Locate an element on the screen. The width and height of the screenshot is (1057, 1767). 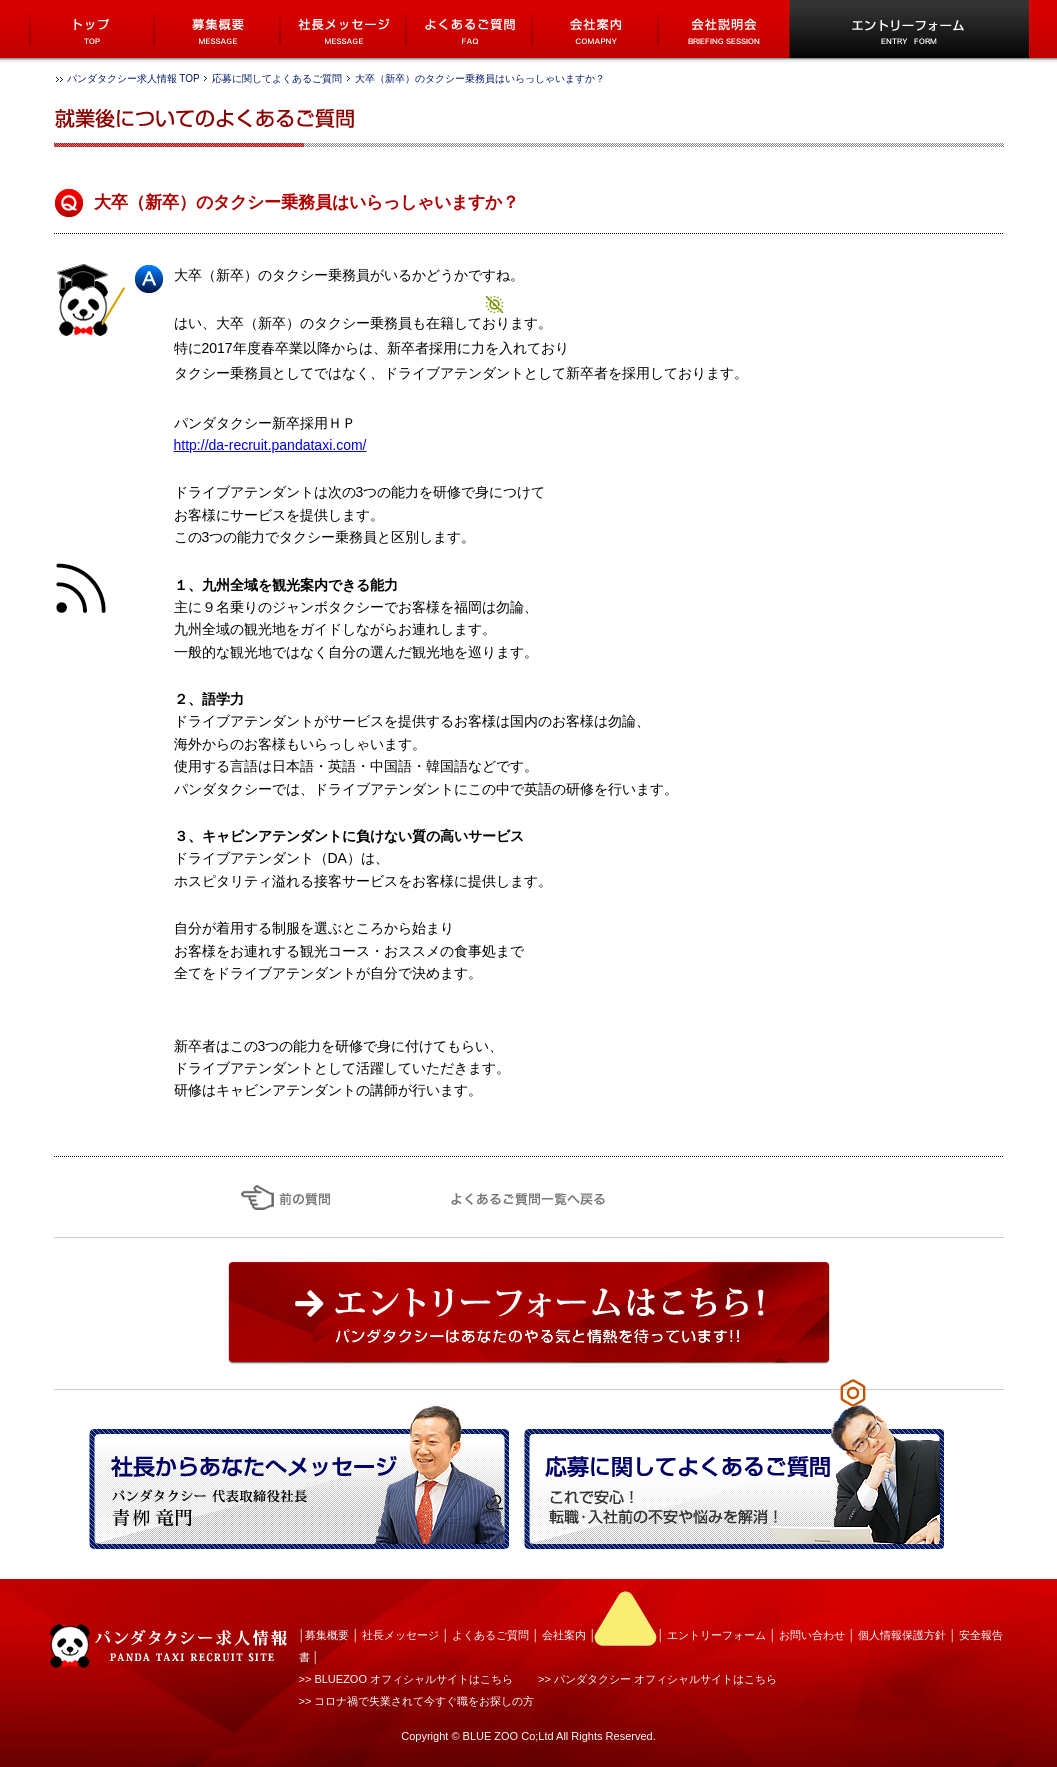
indicates a warning or alert status is located at coordinates (625, 1620).